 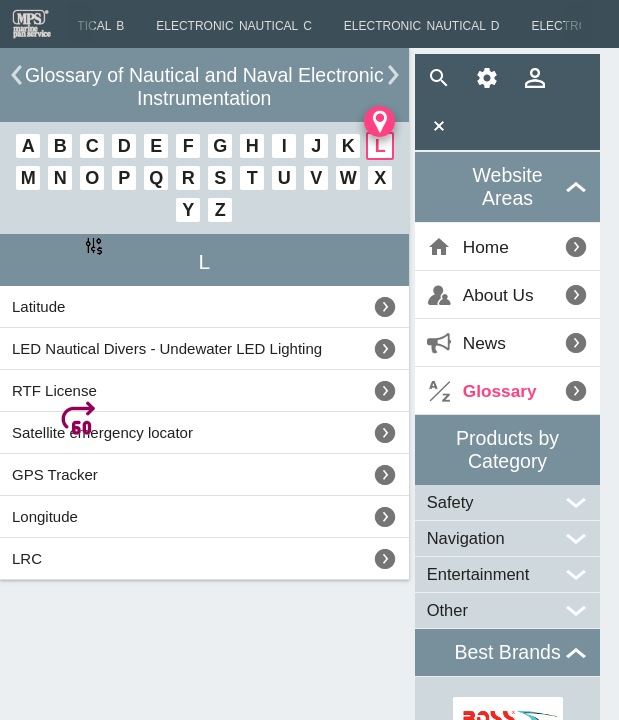 I want to click on adjust pricing or cost settings, so click(x=93, y=245).